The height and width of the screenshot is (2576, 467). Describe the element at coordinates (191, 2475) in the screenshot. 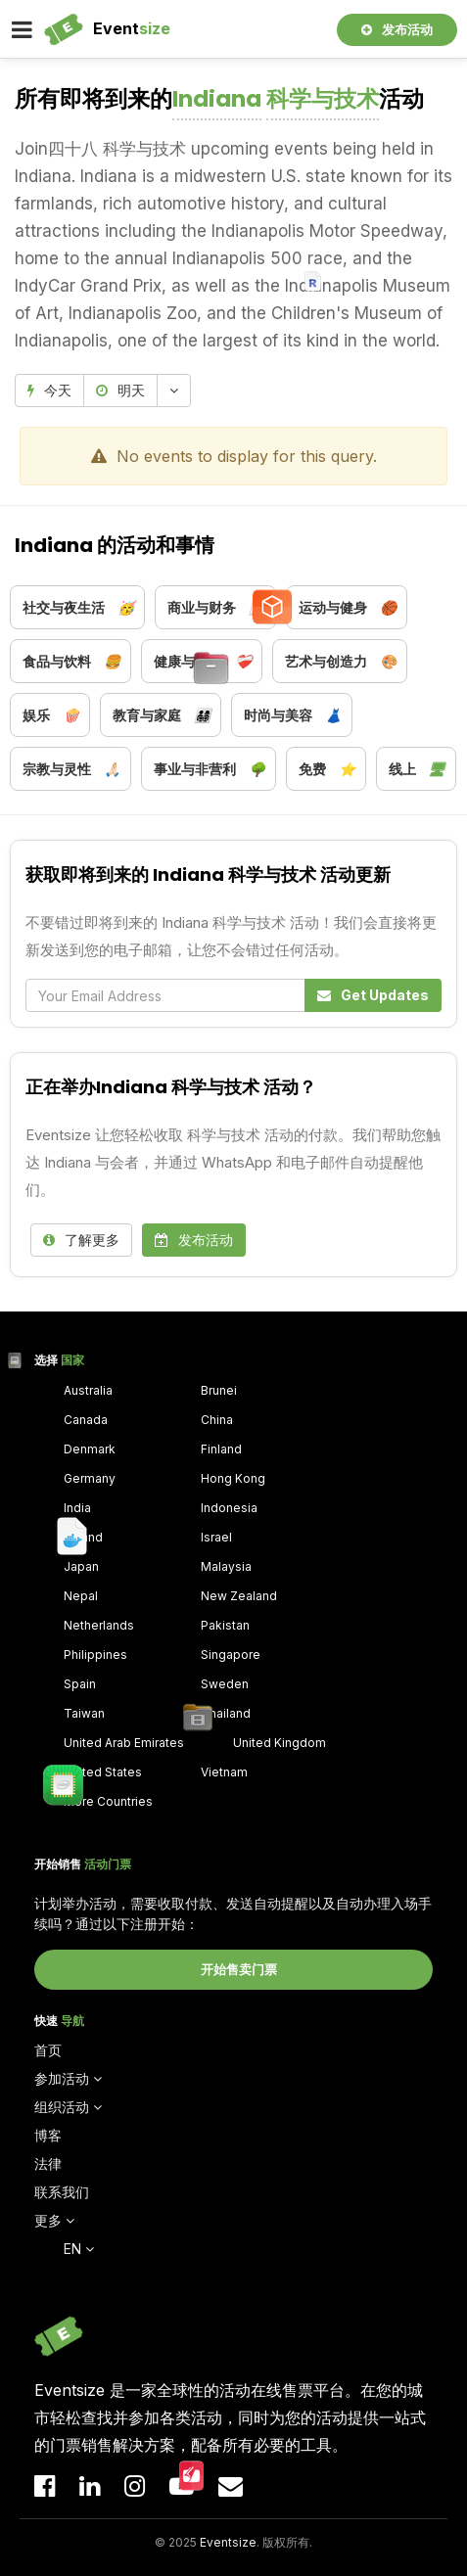

I see `an eps vector file` at that location.